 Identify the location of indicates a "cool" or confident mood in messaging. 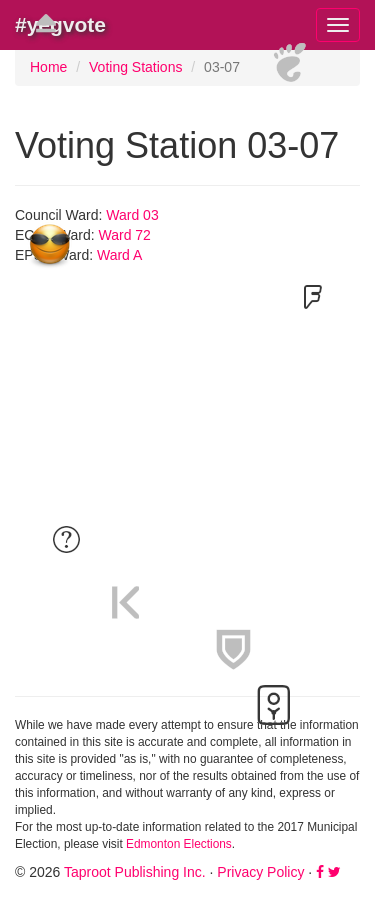
(50, 246).